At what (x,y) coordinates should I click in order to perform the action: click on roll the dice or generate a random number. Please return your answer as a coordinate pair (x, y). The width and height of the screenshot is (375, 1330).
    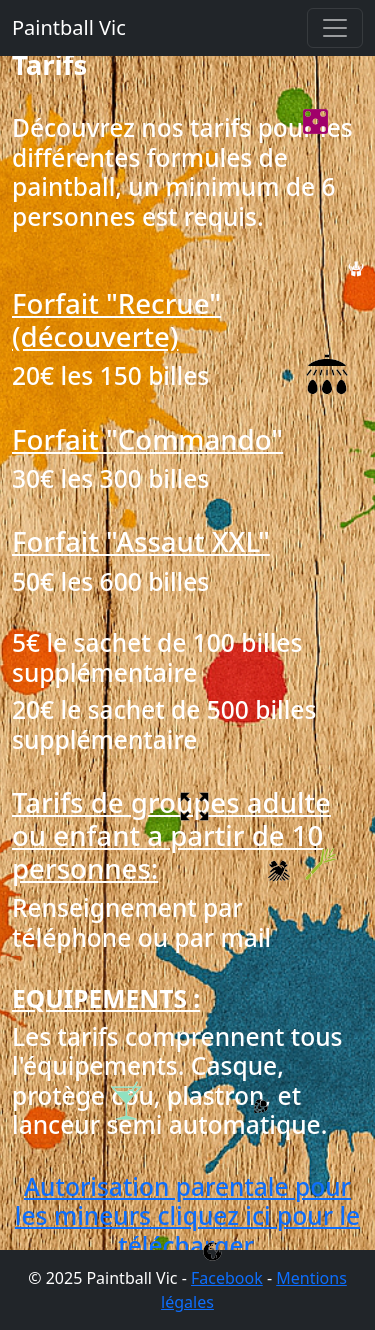
    Looking at the image, I should click on (315, 121).